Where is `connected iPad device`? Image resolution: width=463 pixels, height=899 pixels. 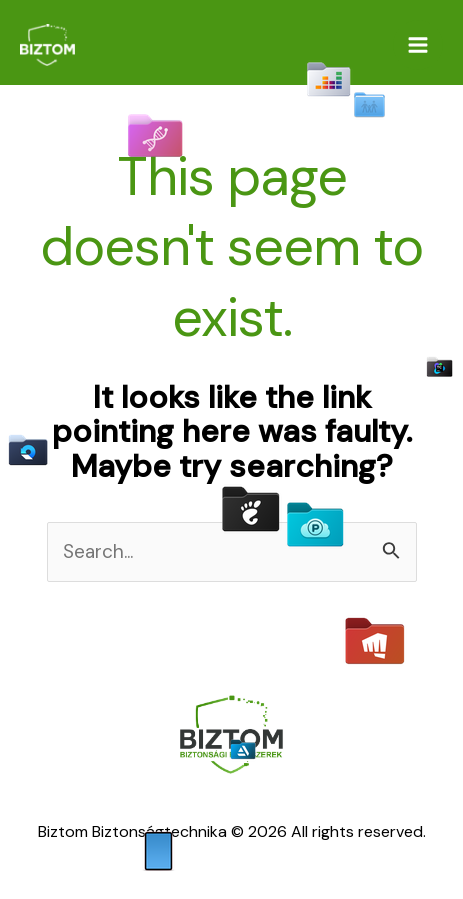 connected iPad device is located at coordinates (158, 851).